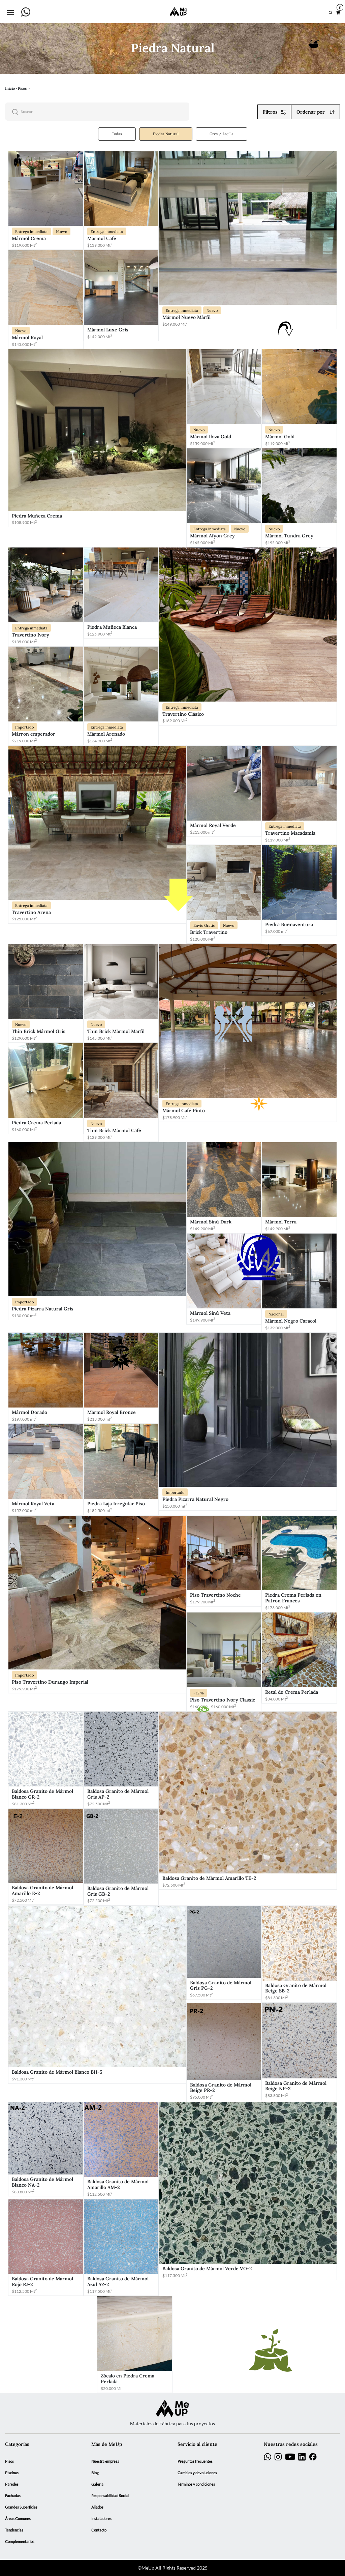 The height and width of the screenshot is (2576, 345). I want to click on indicates a hazard or danger zone in gameplay, so click(259, 1103).